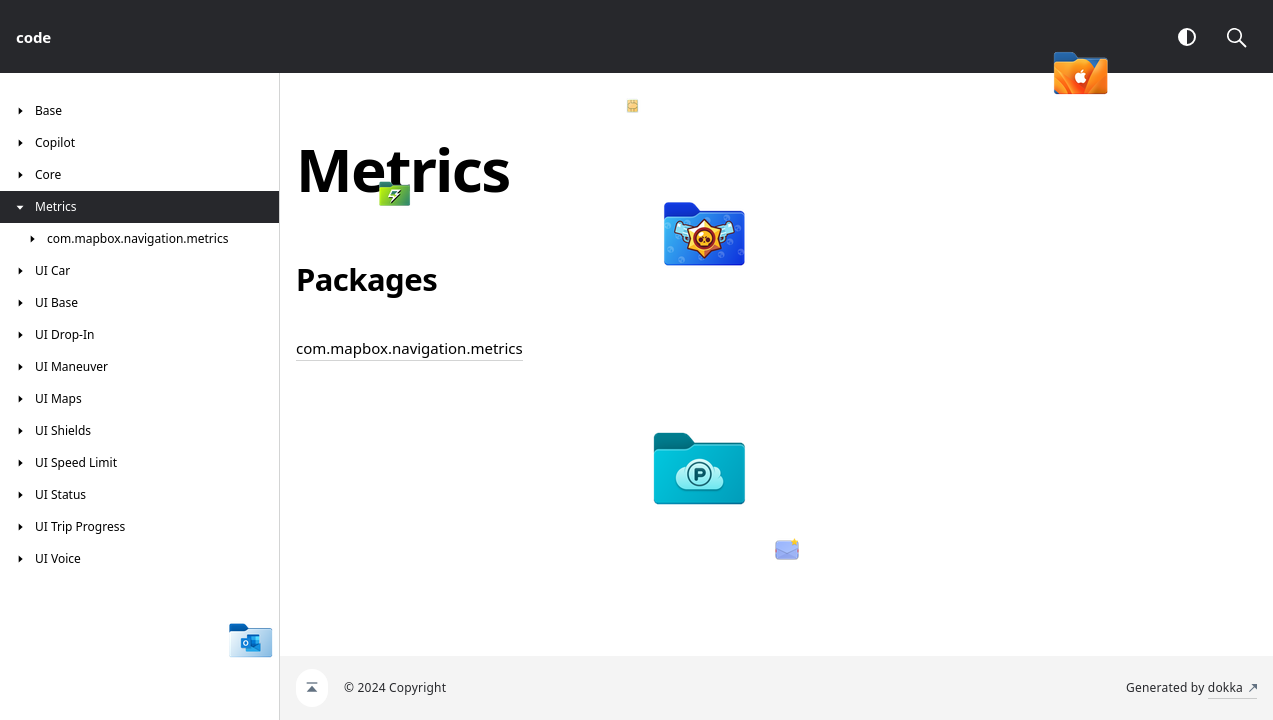 Image resolution: width=1273 pixels, height=720 pixels. What do you see at coordinates (704, 236) in the screenshot?
I see `open brawl stars game files folder` at bounding box center [704, 236].